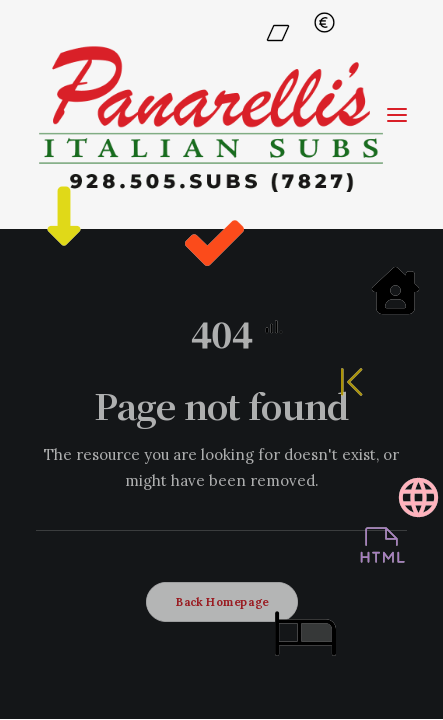 The image size is (443, 720). I want to click on select parallelogram shape tool, so click(278, 33).